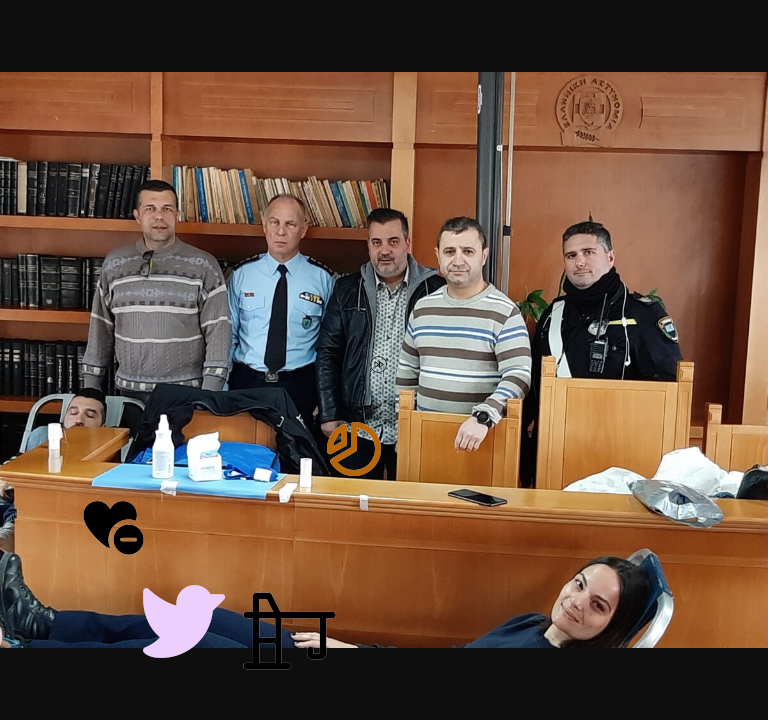 This screenshot has width=768, height=720. What do you see at coordinates (179, 618) in the screenshot?
I see `share to twitter` at bounding box center [179, 618].